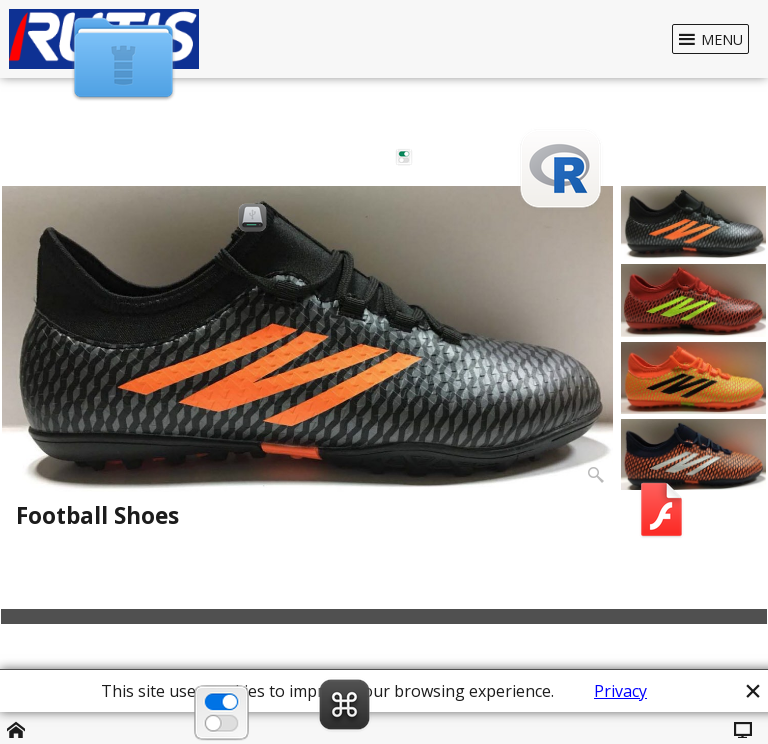 The image size is (768, 744). What do you see at coordinates (221, 712) in the screenshot?
I see `open system tweaks or settings customization` at bounding box center [221, 712].